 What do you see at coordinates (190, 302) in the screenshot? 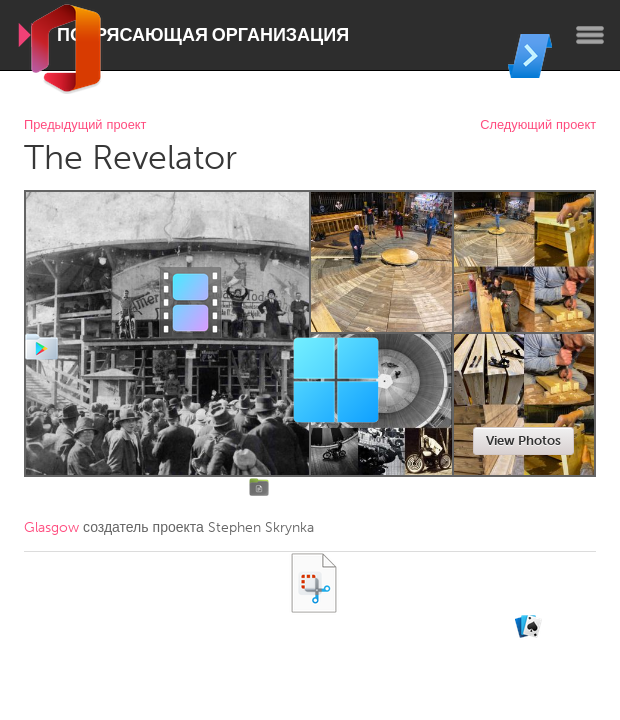
I see `open video player or media library` at bounding box center [190, 302].